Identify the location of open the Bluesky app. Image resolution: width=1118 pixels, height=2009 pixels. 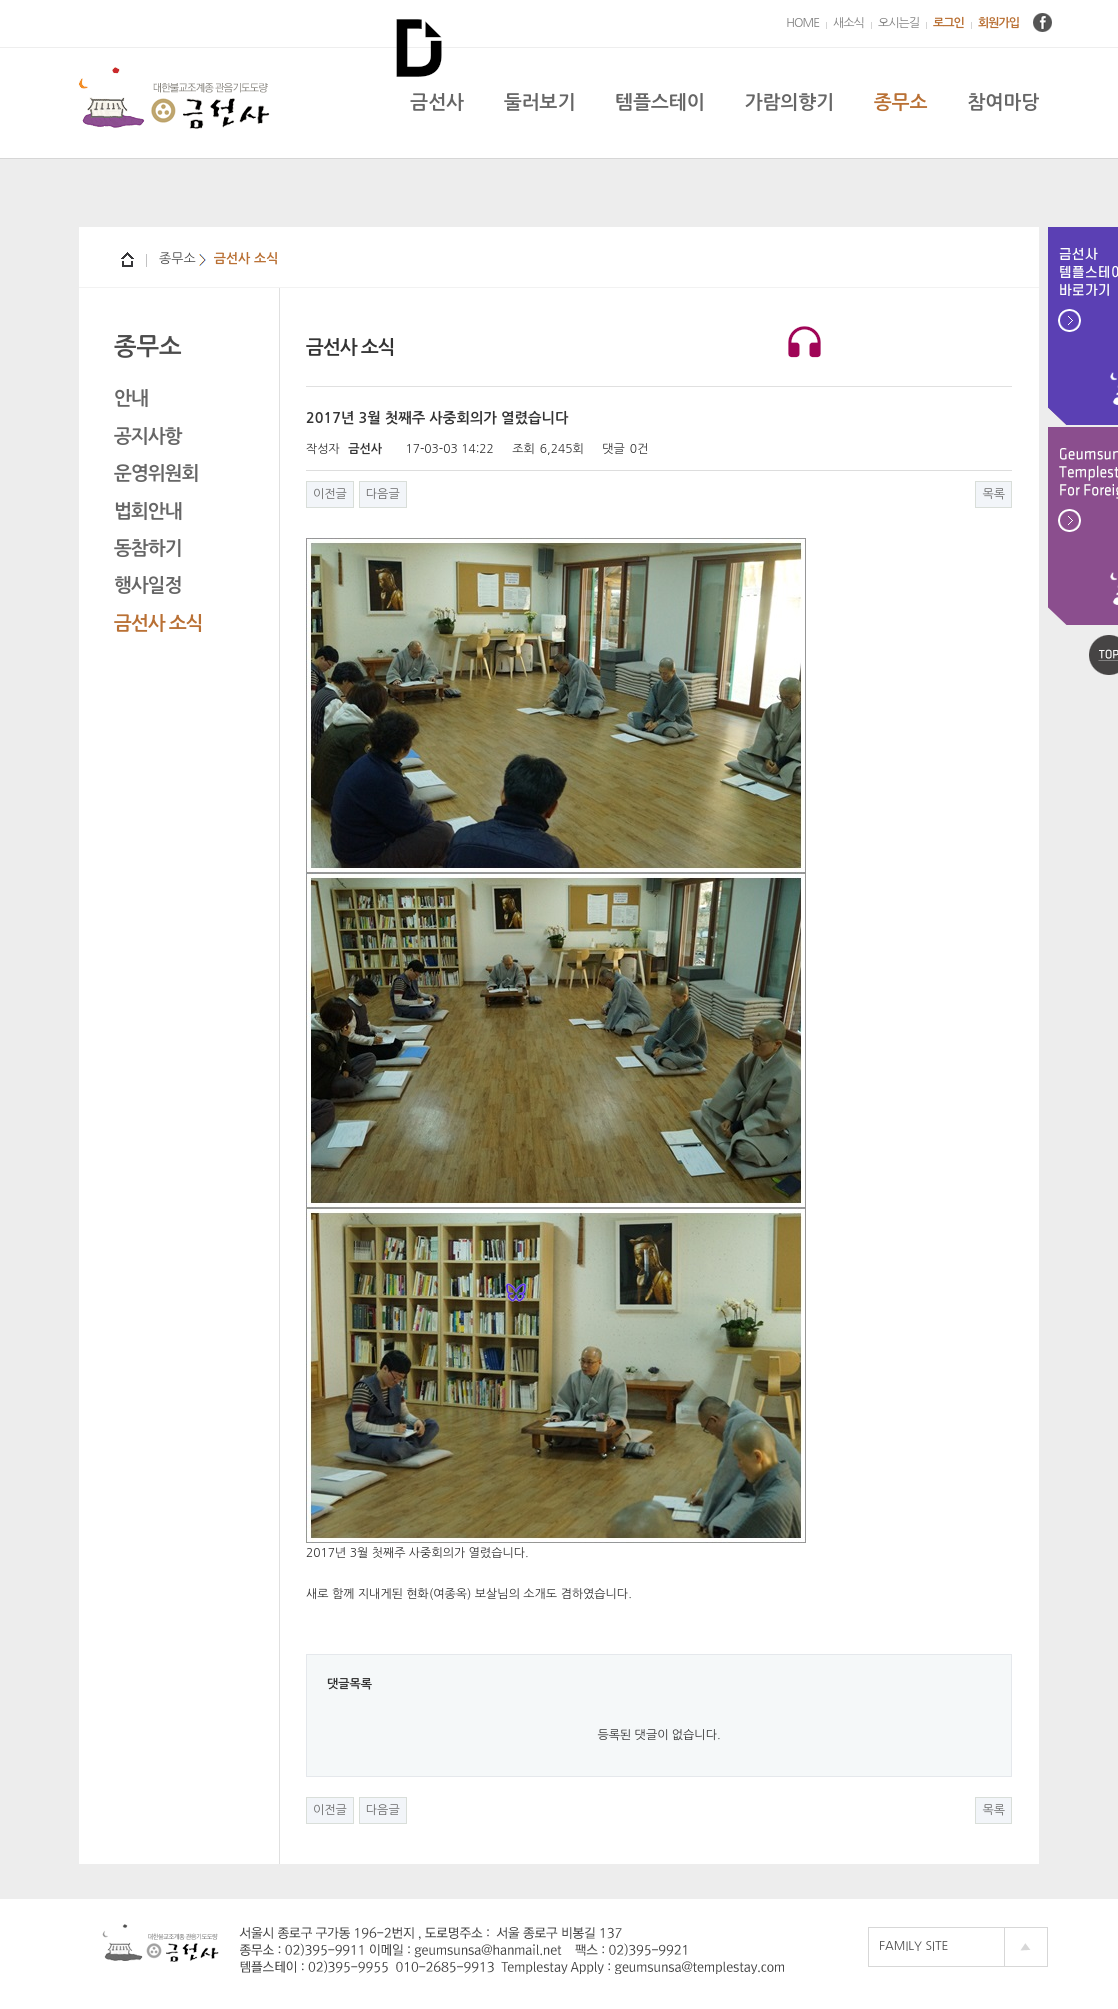
(516, 1292).